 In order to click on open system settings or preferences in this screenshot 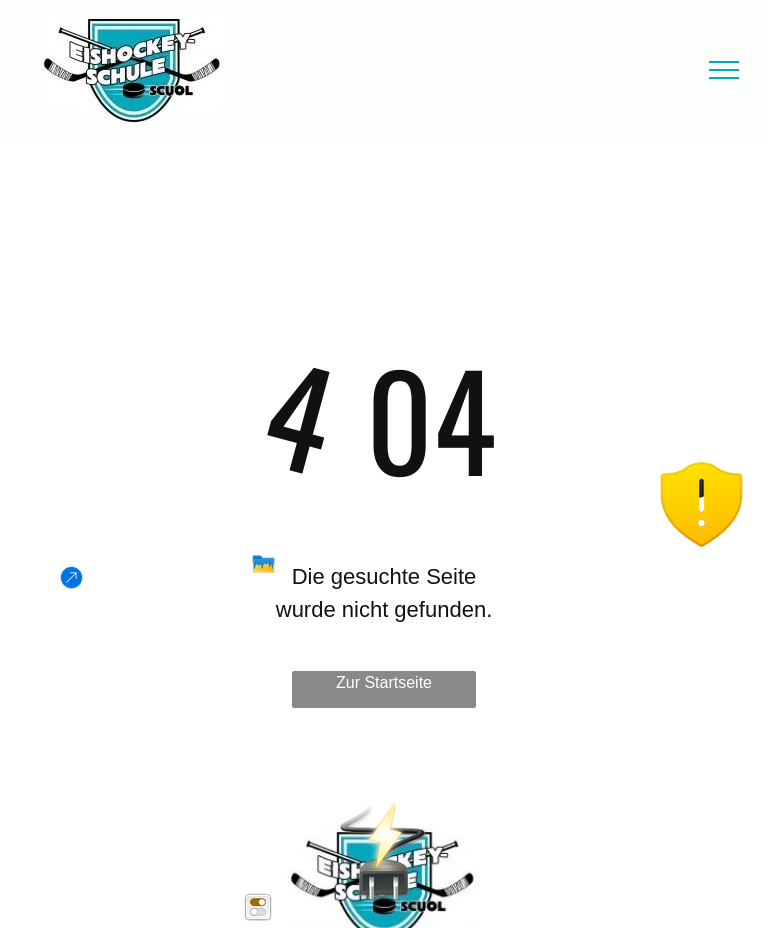, I will do `click(258, 907)`.